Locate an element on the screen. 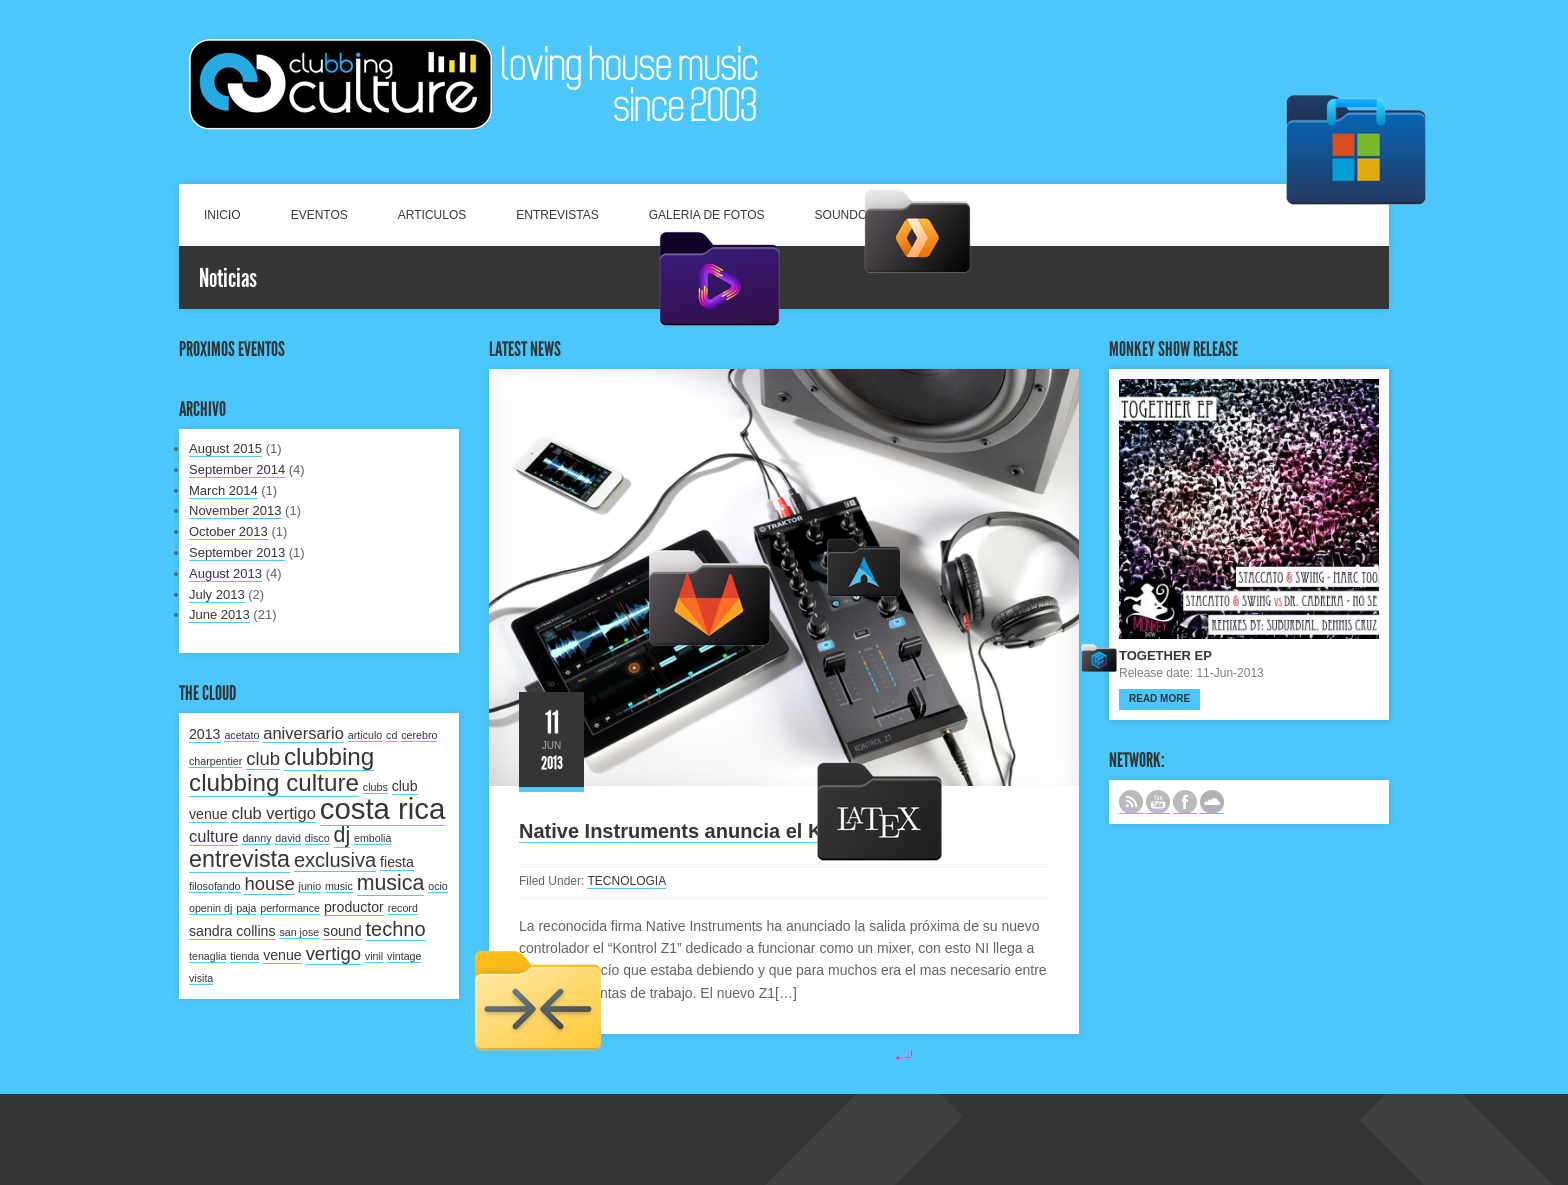  folder containing arch linux files or configurations is located at coordinates (863, 569).